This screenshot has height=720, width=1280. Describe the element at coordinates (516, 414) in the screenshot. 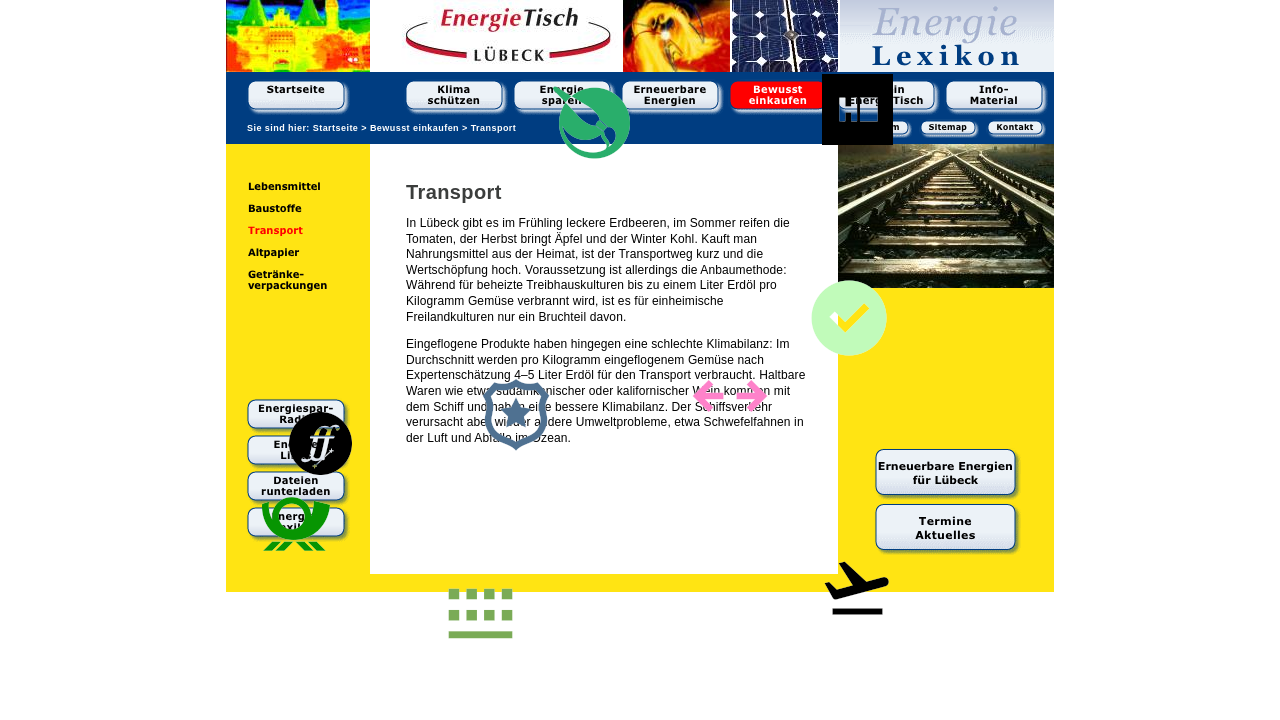

I see `indicates law enforcement or official authority` at that location.